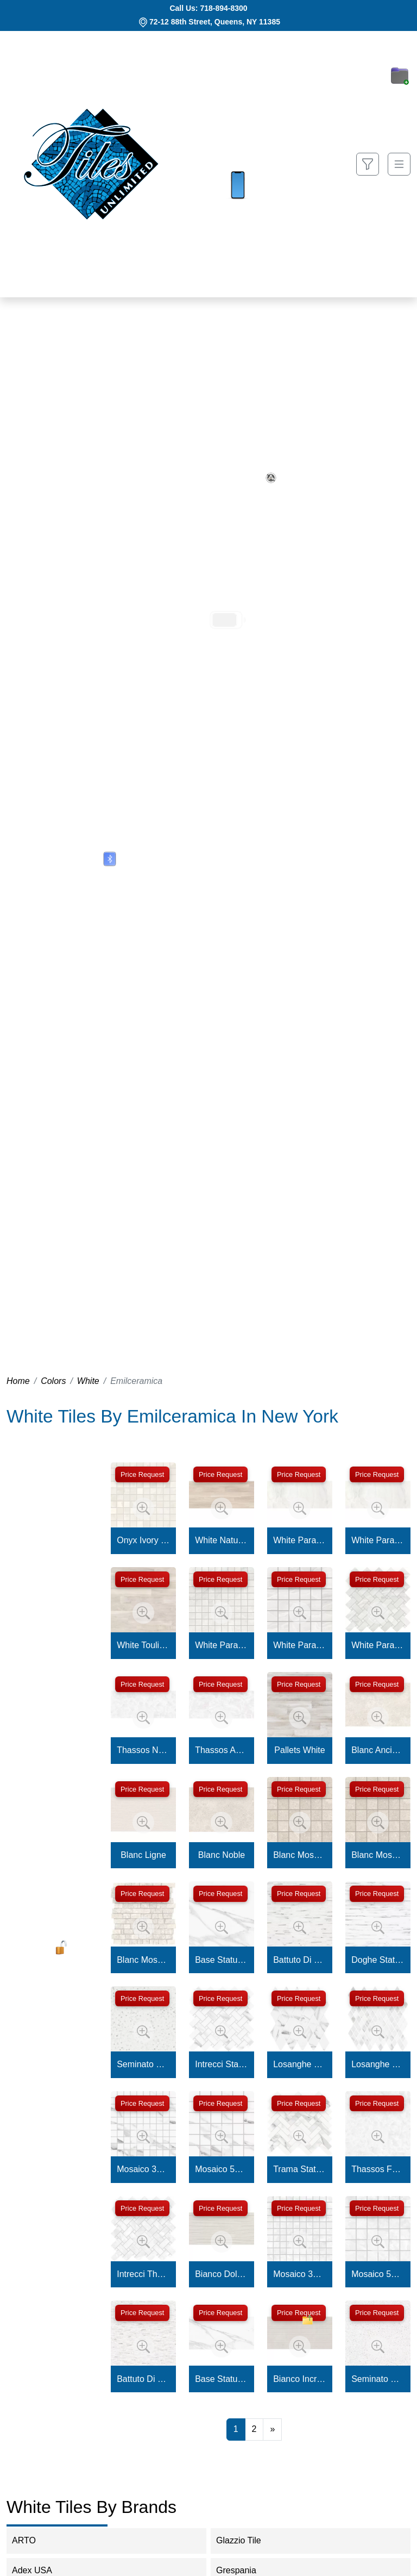 This screenshot has width=417, height=2576. What do you see at coordinates (400, 76) in the screenshot?
I see `create a new folder` at bounding box center [400, 76].